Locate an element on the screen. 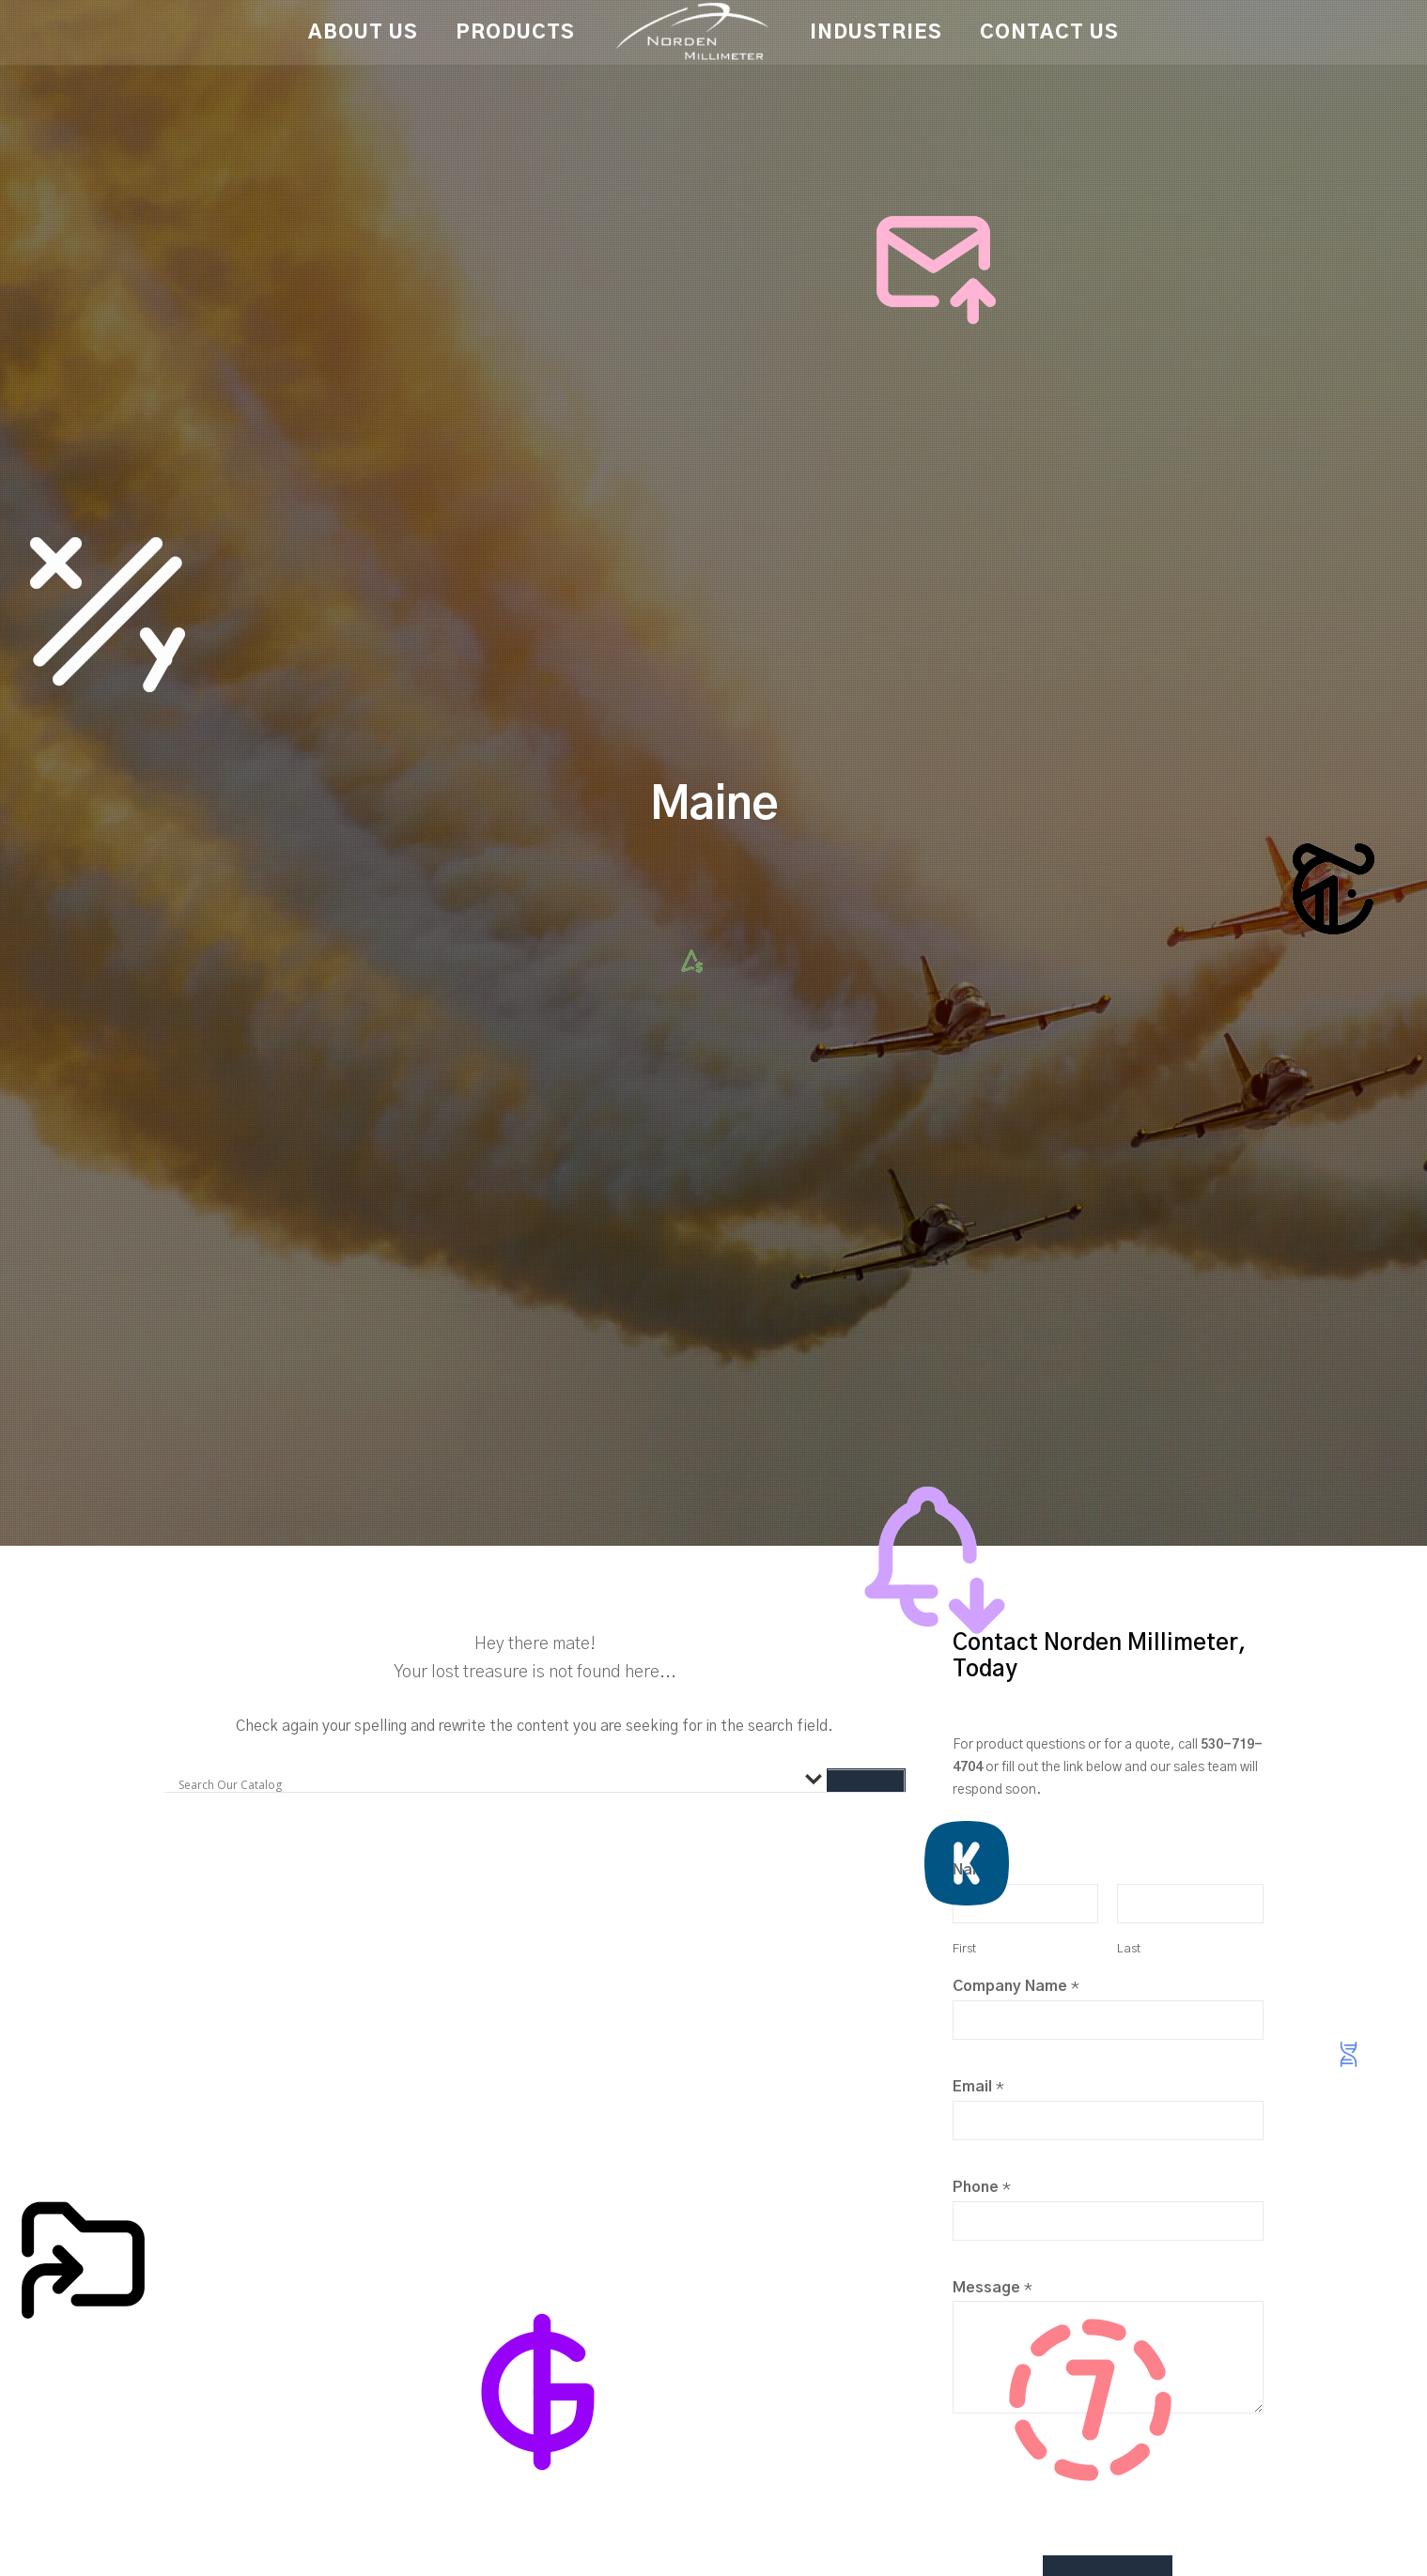 The width and height of the screenshot is (1427, 2576). indicates items starting with the letter K is located at coordinates (967, 1863).